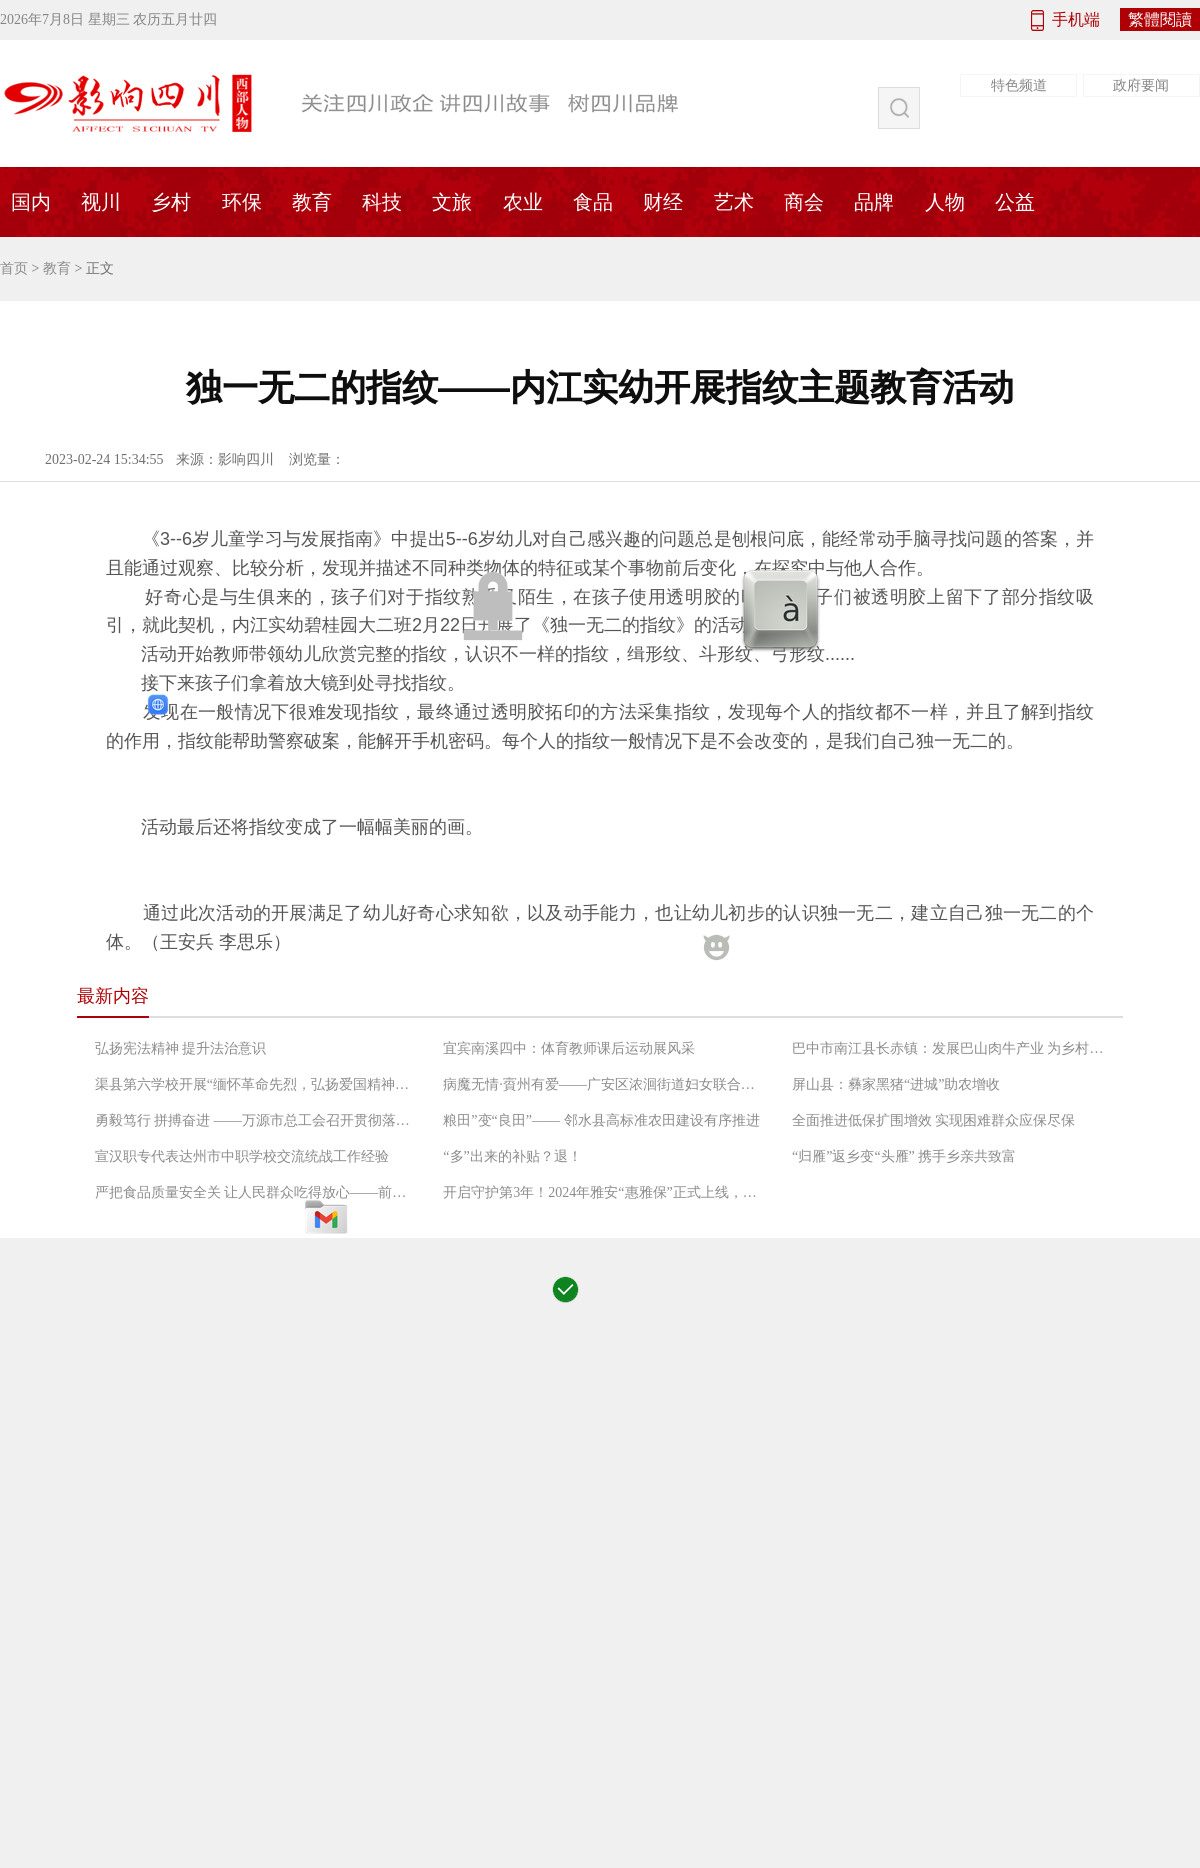 The width and height of the screenshot is (1200, 1868). Describe the element at coordinates (565, 1289) in the screenshot. I see `indicates file has been successfully synced` at that location.